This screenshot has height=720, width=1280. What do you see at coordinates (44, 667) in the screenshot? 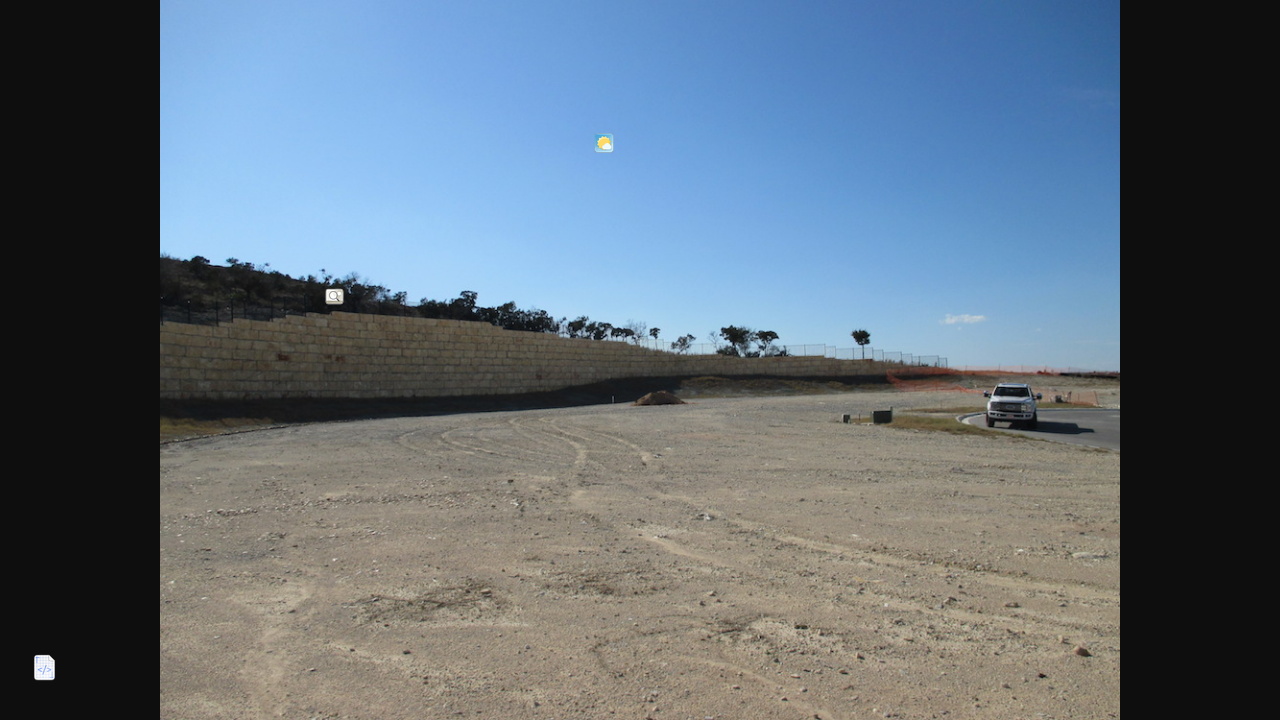
I see `twig template file type indicator` at bounding box center [44, 667].